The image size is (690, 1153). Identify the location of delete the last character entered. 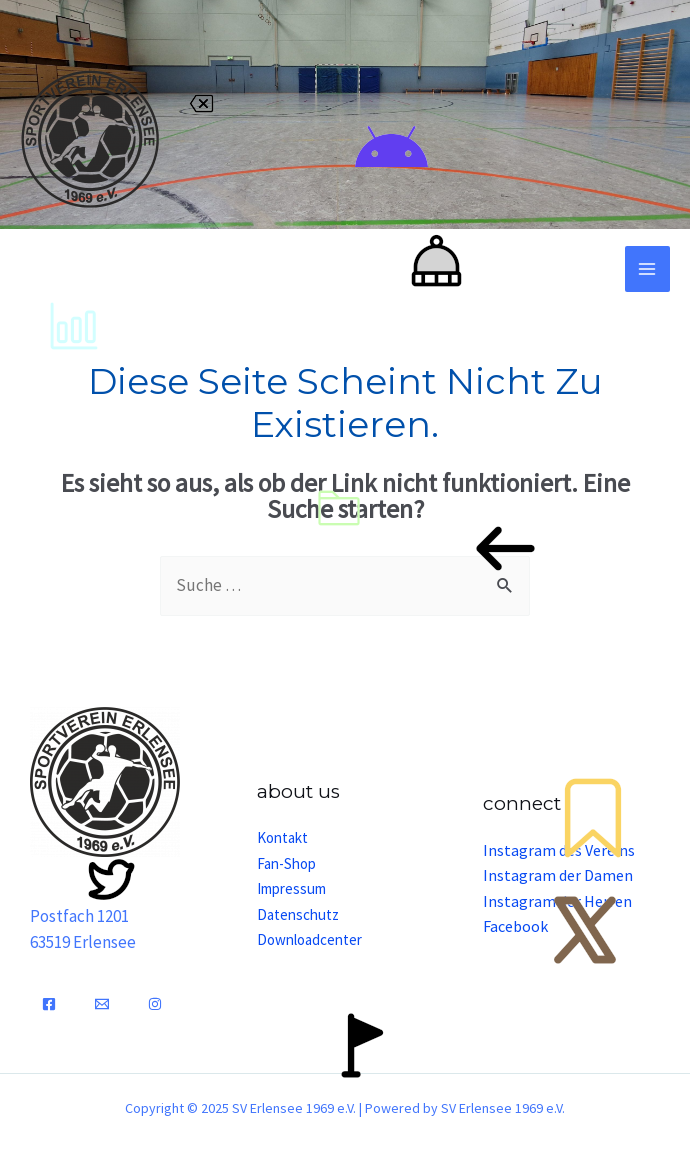
(202, 103).